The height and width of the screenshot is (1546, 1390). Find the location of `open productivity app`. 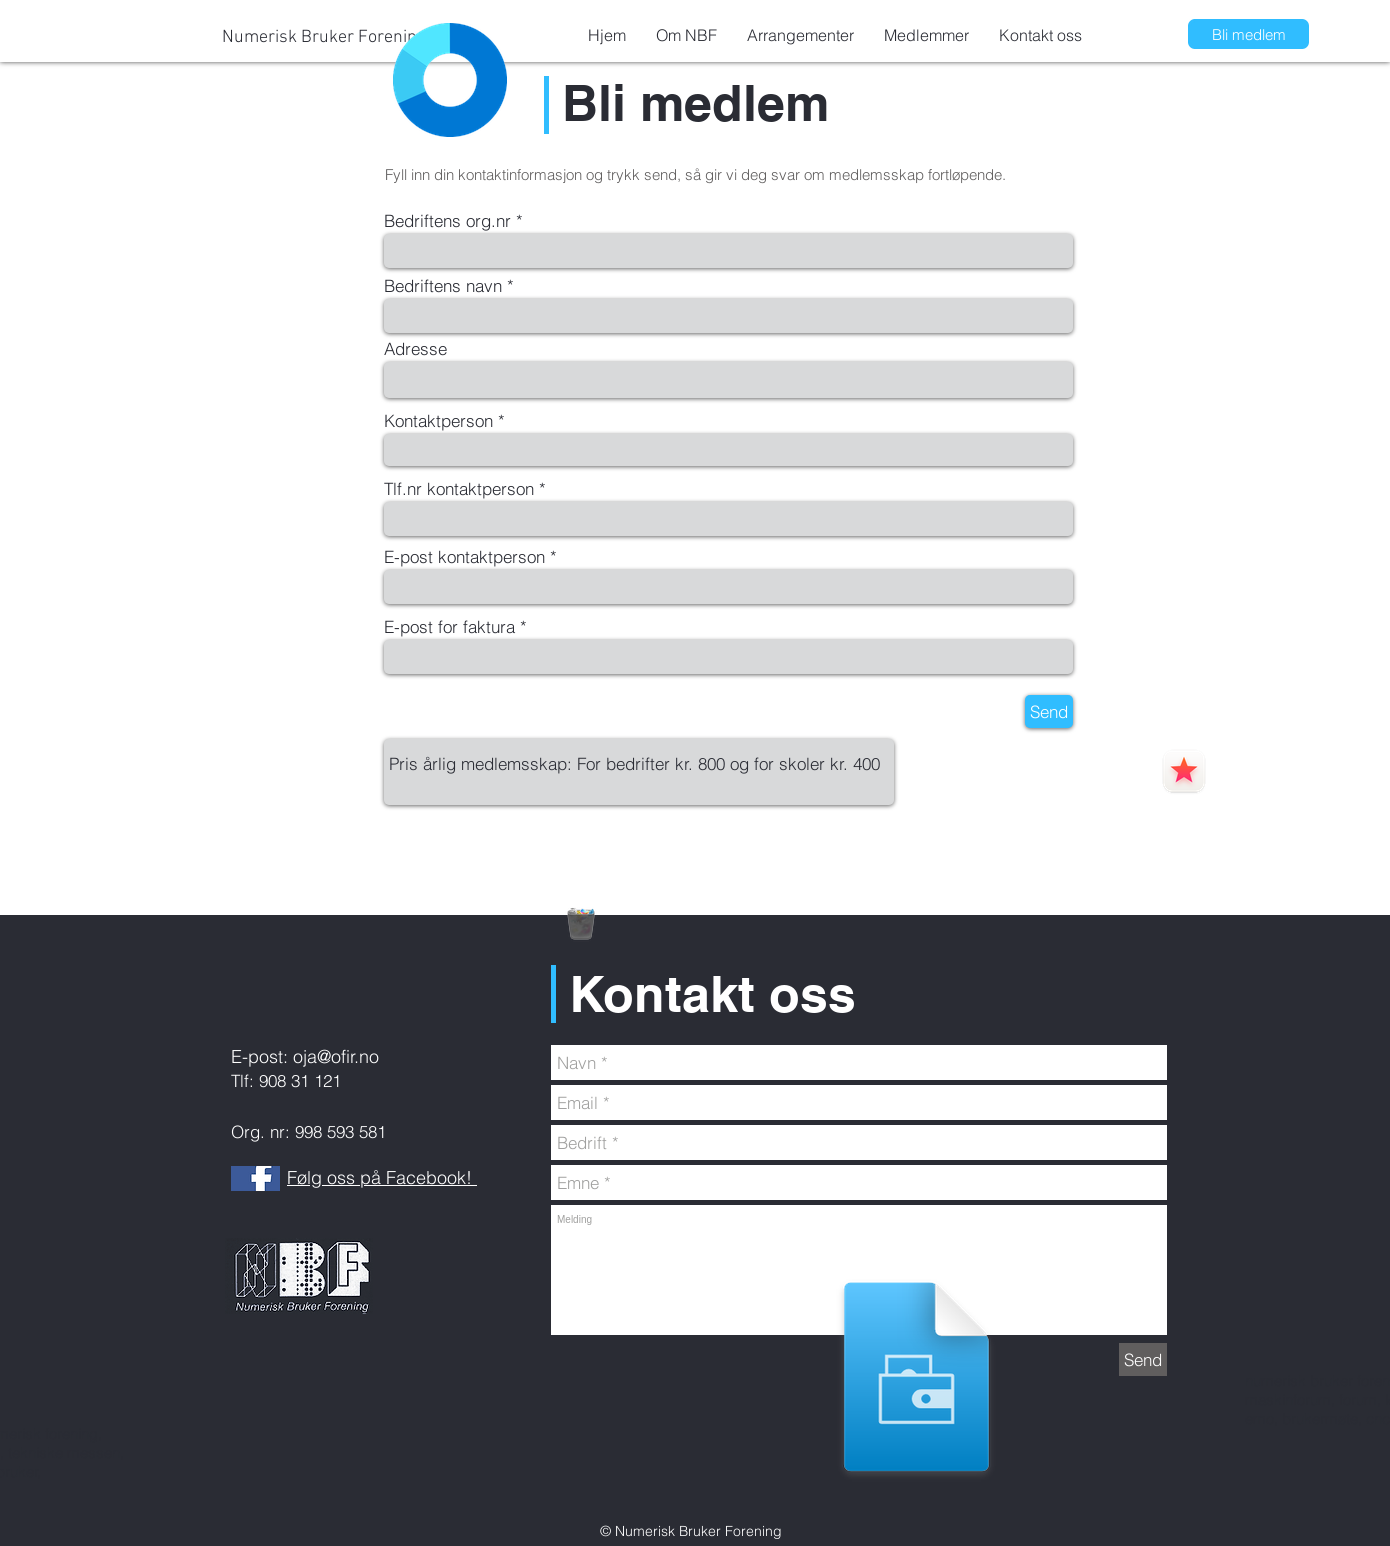

open productivity app is located at coordinates (450, 80).